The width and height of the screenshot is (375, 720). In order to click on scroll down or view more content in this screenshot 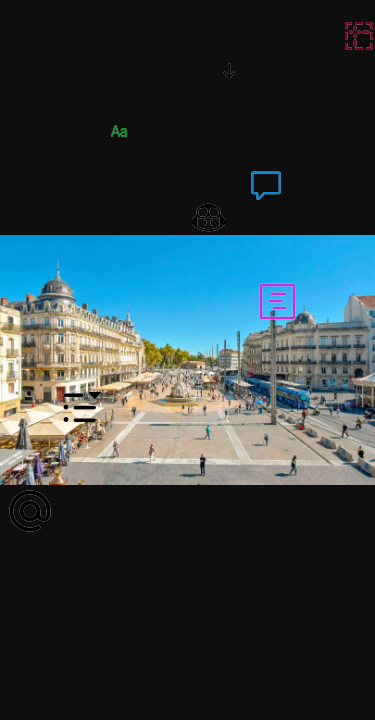, I will do `click(229, 71)`.